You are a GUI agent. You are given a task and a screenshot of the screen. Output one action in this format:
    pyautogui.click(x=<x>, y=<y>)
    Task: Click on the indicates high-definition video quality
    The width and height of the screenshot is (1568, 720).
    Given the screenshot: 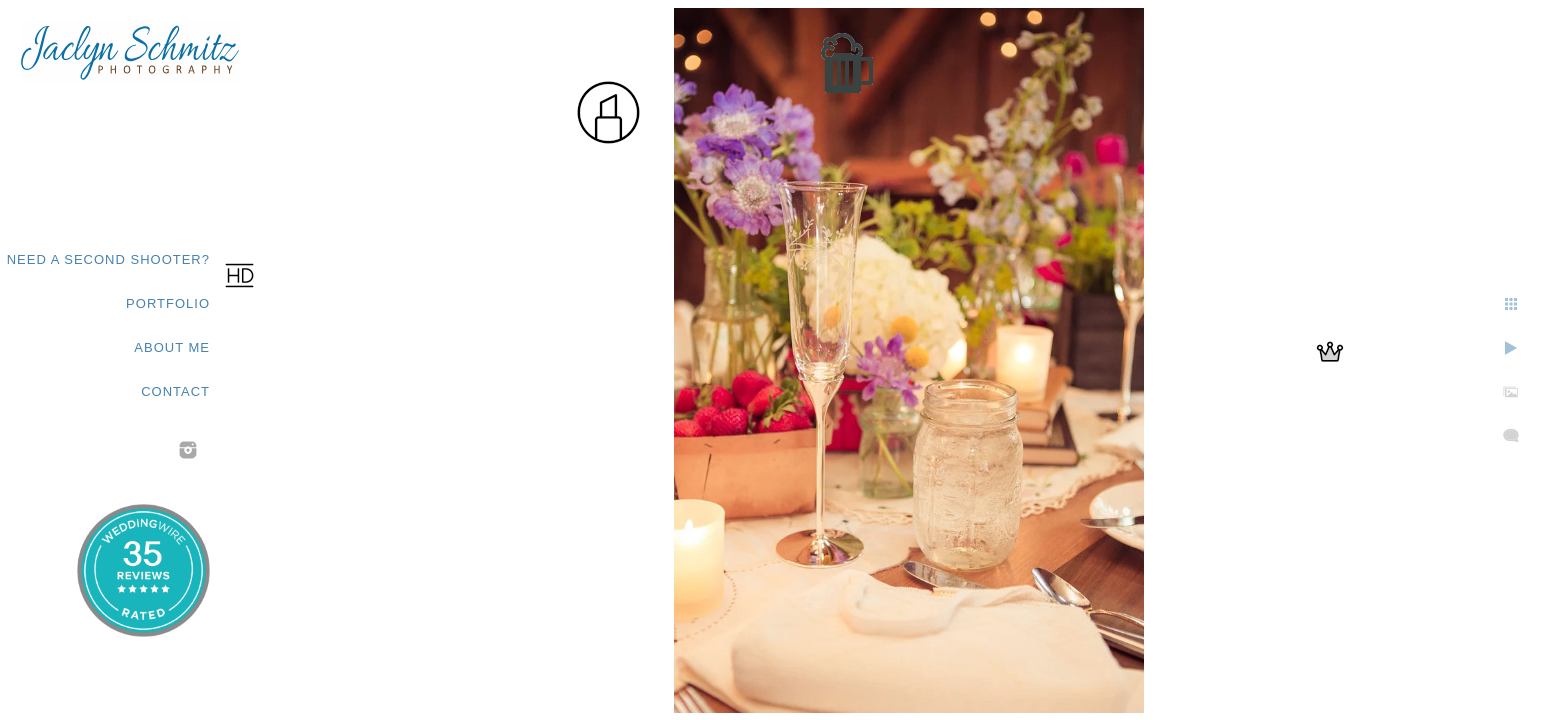 What is the action you would take?
    pyautogui.click(x=239, y=275)
    